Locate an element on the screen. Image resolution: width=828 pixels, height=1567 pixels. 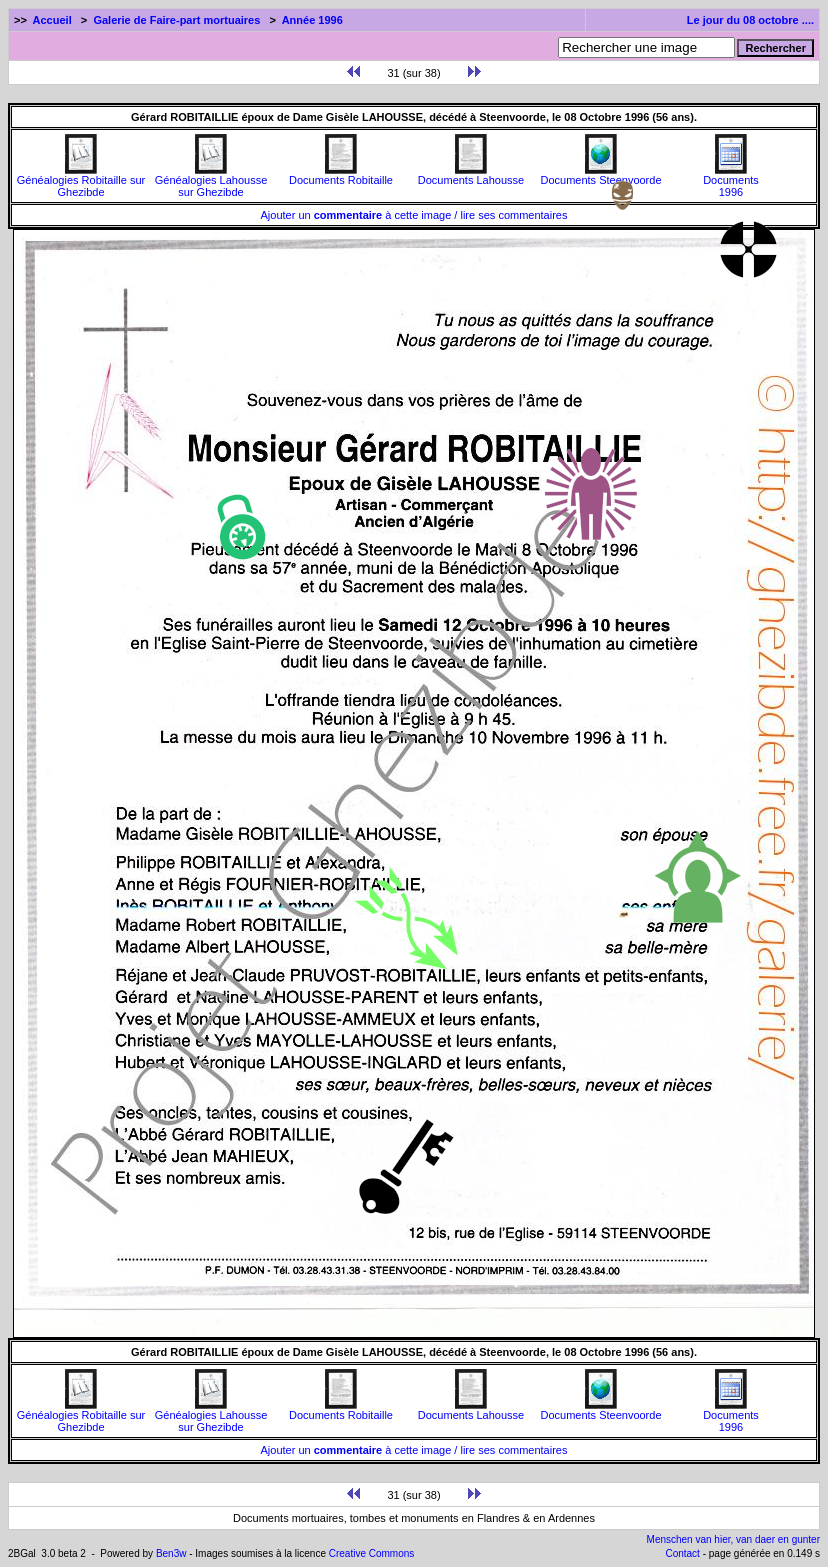
select a villain or antagonist character is located at coordinates (622, 195).